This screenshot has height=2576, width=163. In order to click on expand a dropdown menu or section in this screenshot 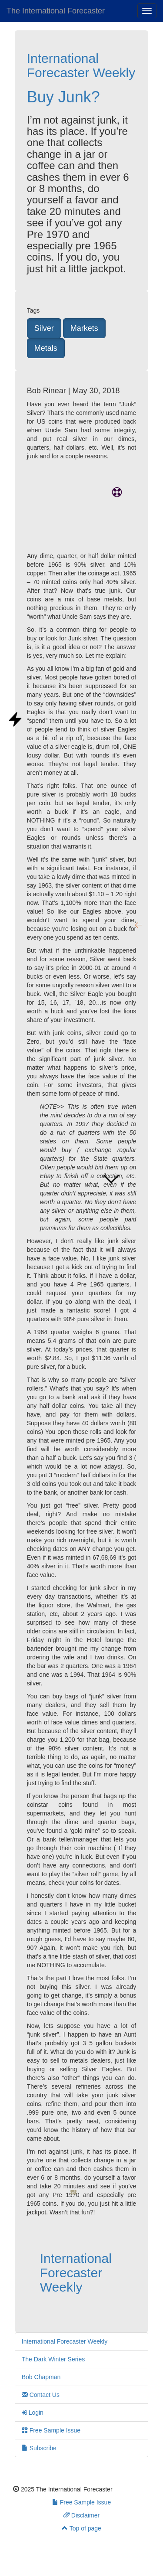, I will do `click(111, 1179)`.